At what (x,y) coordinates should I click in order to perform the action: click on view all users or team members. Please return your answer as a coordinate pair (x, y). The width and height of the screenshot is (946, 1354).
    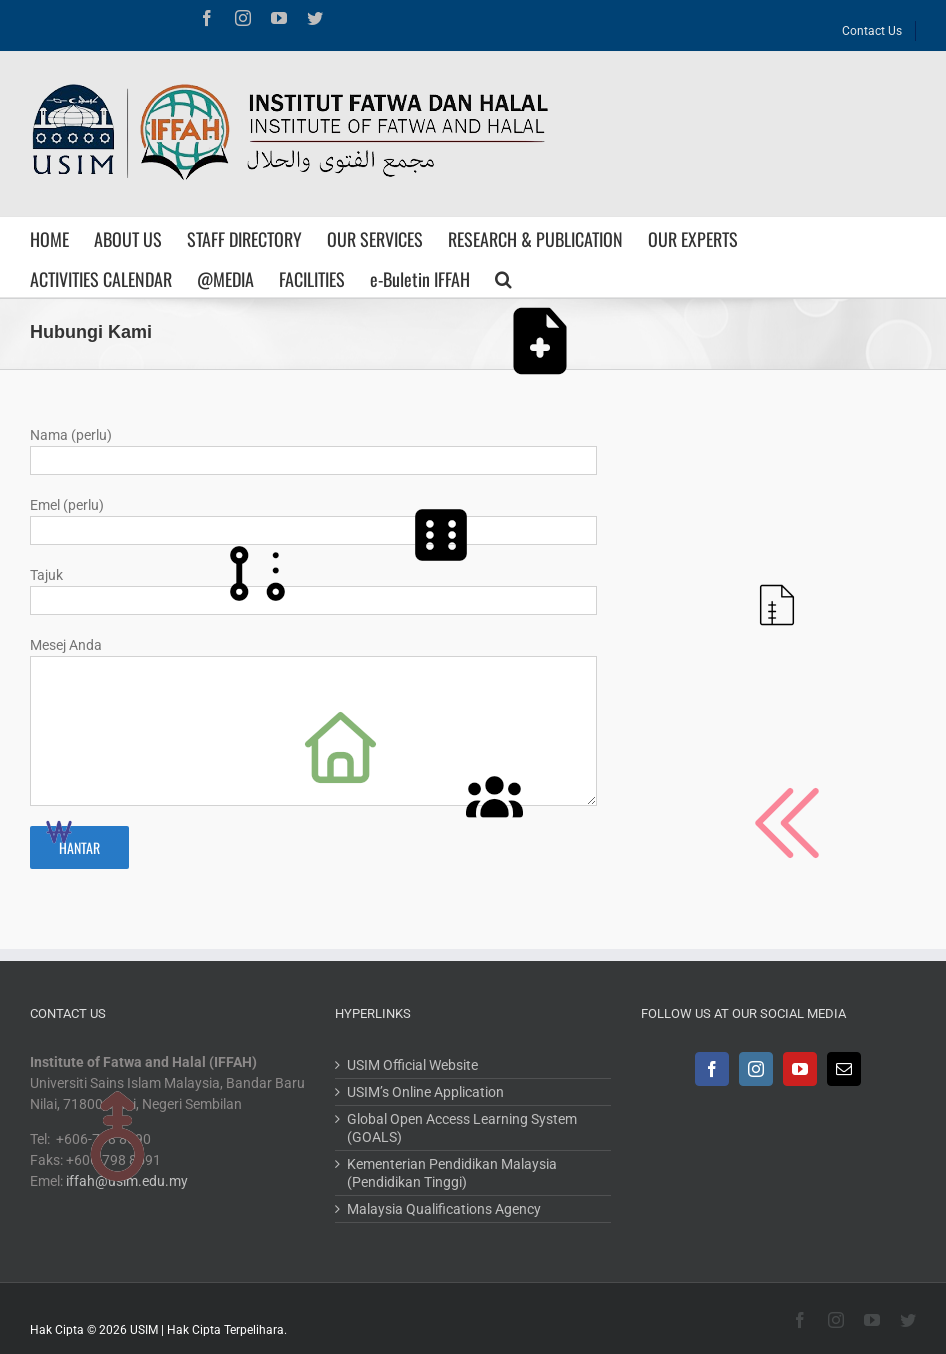
    Looking at the image, I should click on (494, 797).